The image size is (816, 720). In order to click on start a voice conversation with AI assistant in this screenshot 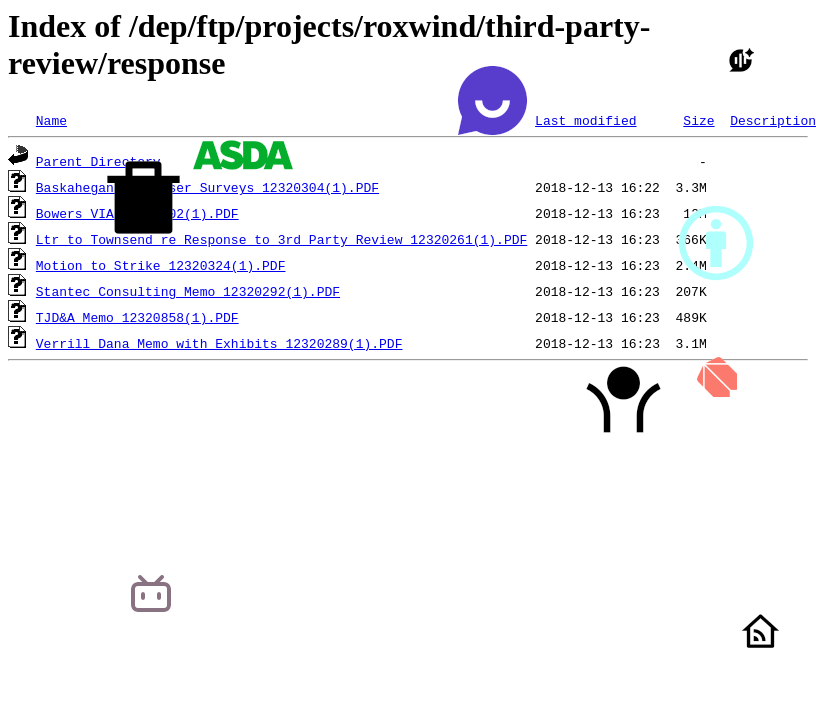, I will do `click(740, 60)`.